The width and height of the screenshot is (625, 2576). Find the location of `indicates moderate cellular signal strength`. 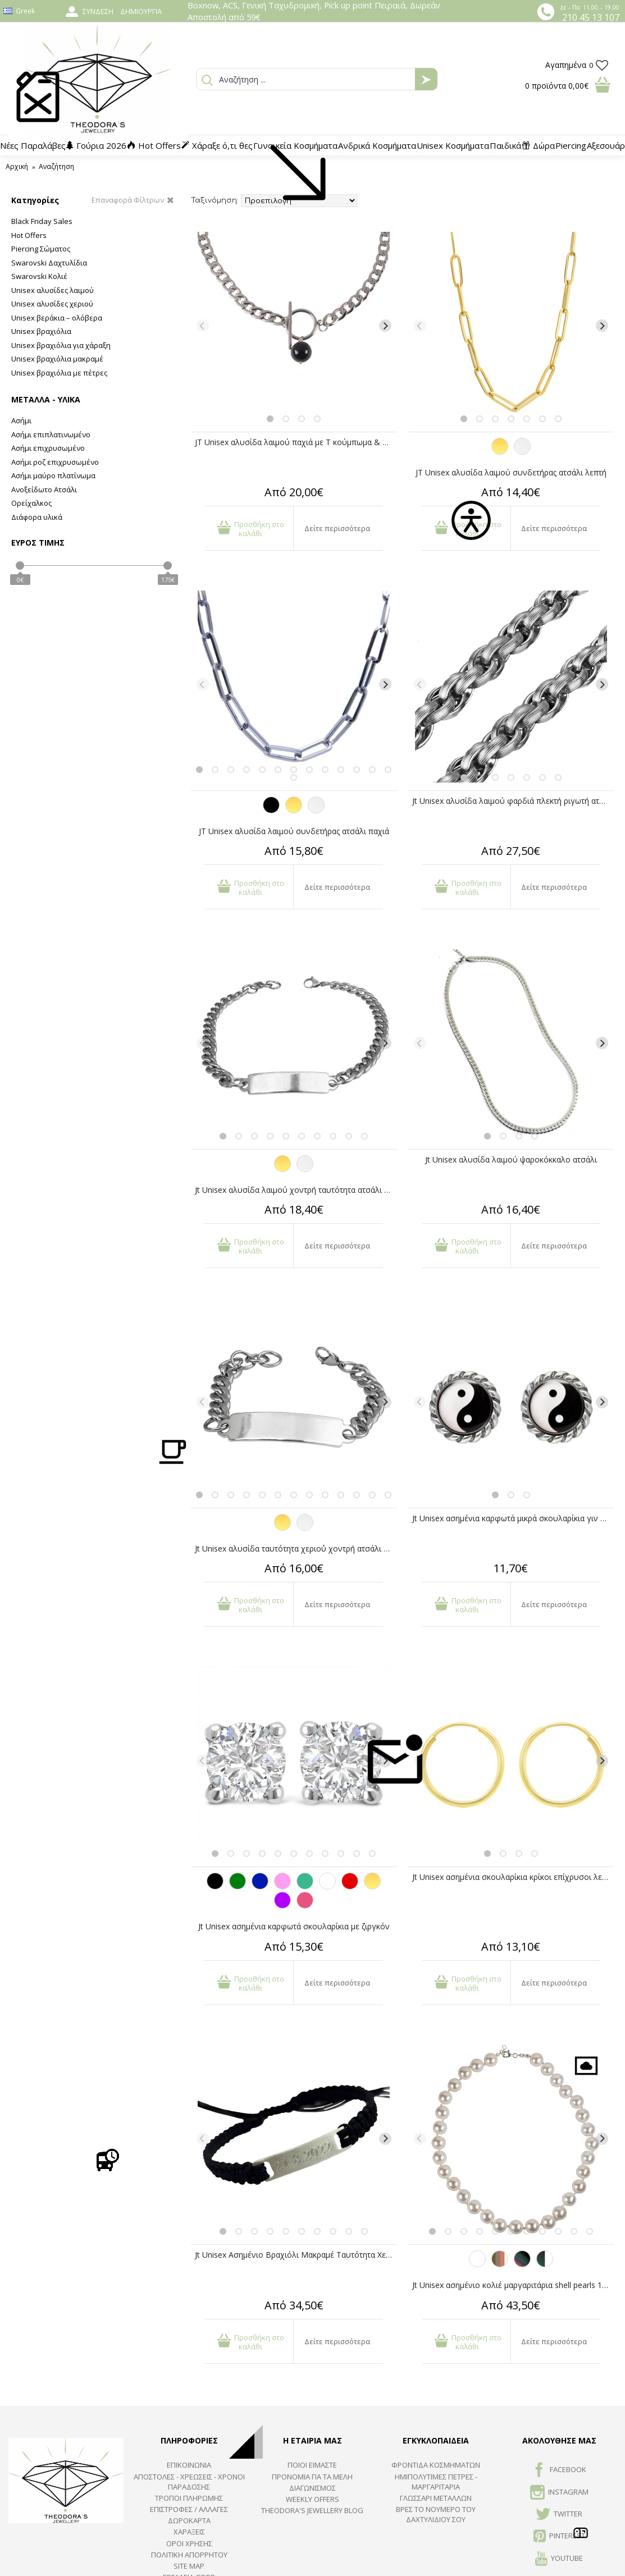

indicates moderate cellular signal strength is located at coordinates (246, 2442).